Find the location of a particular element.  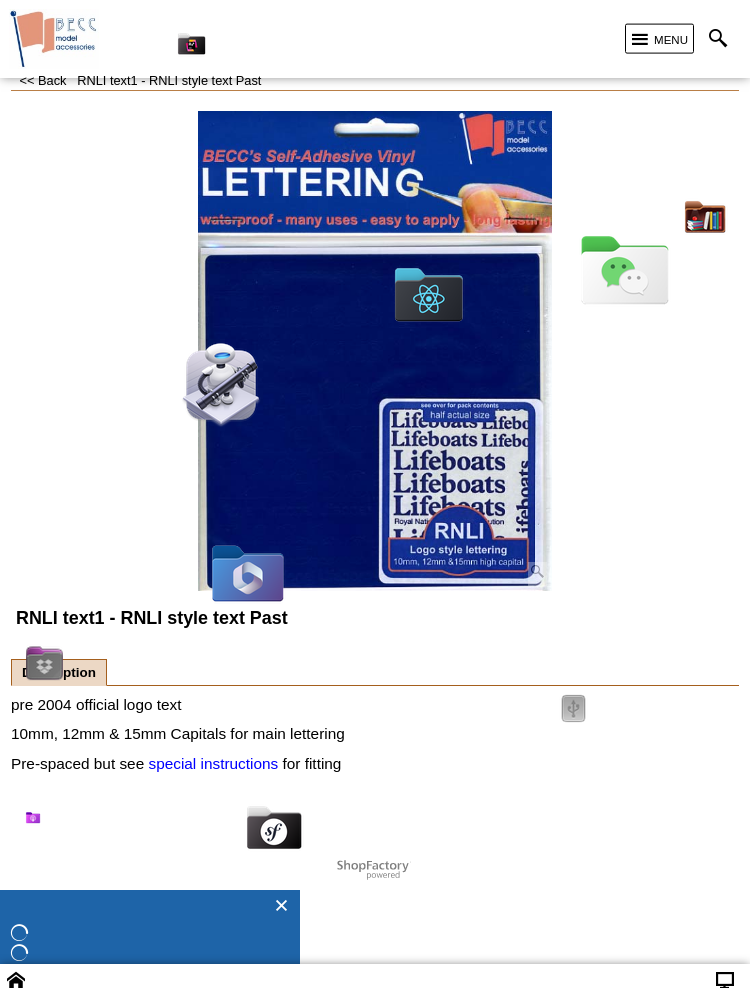

access connected USB storage device is located at coordinates (573, 708).